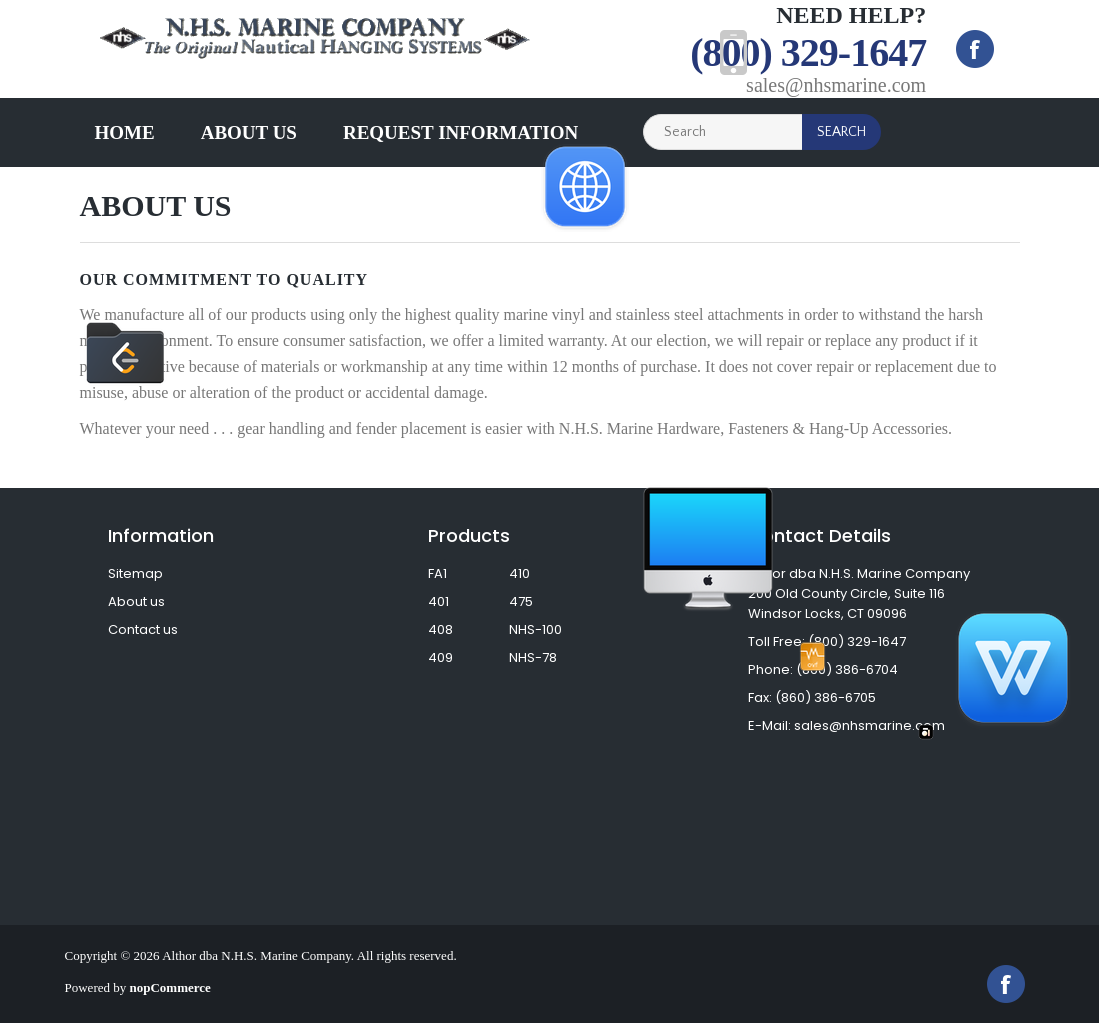 The height and width of the screenshot is (1023, 1099). What do you see at coordinates (1013, 668) in the screenshot?
I see `open wps office application` at bounding box center [1013, 668].